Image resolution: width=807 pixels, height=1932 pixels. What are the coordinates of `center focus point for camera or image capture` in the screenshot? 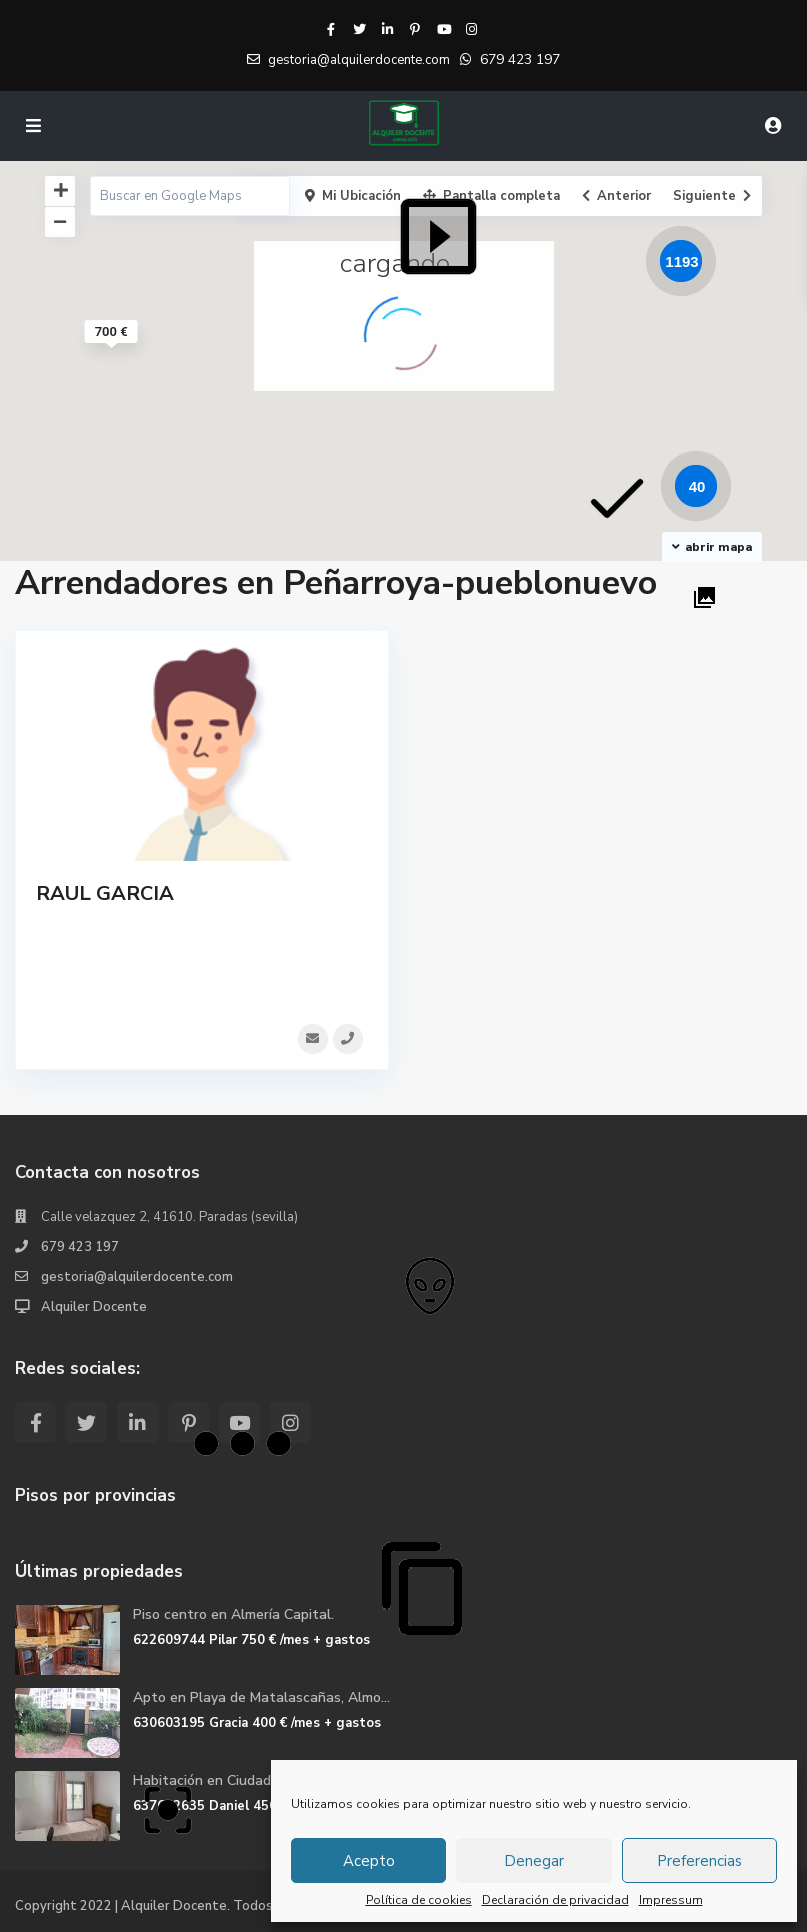 It's located at (168, 1810).